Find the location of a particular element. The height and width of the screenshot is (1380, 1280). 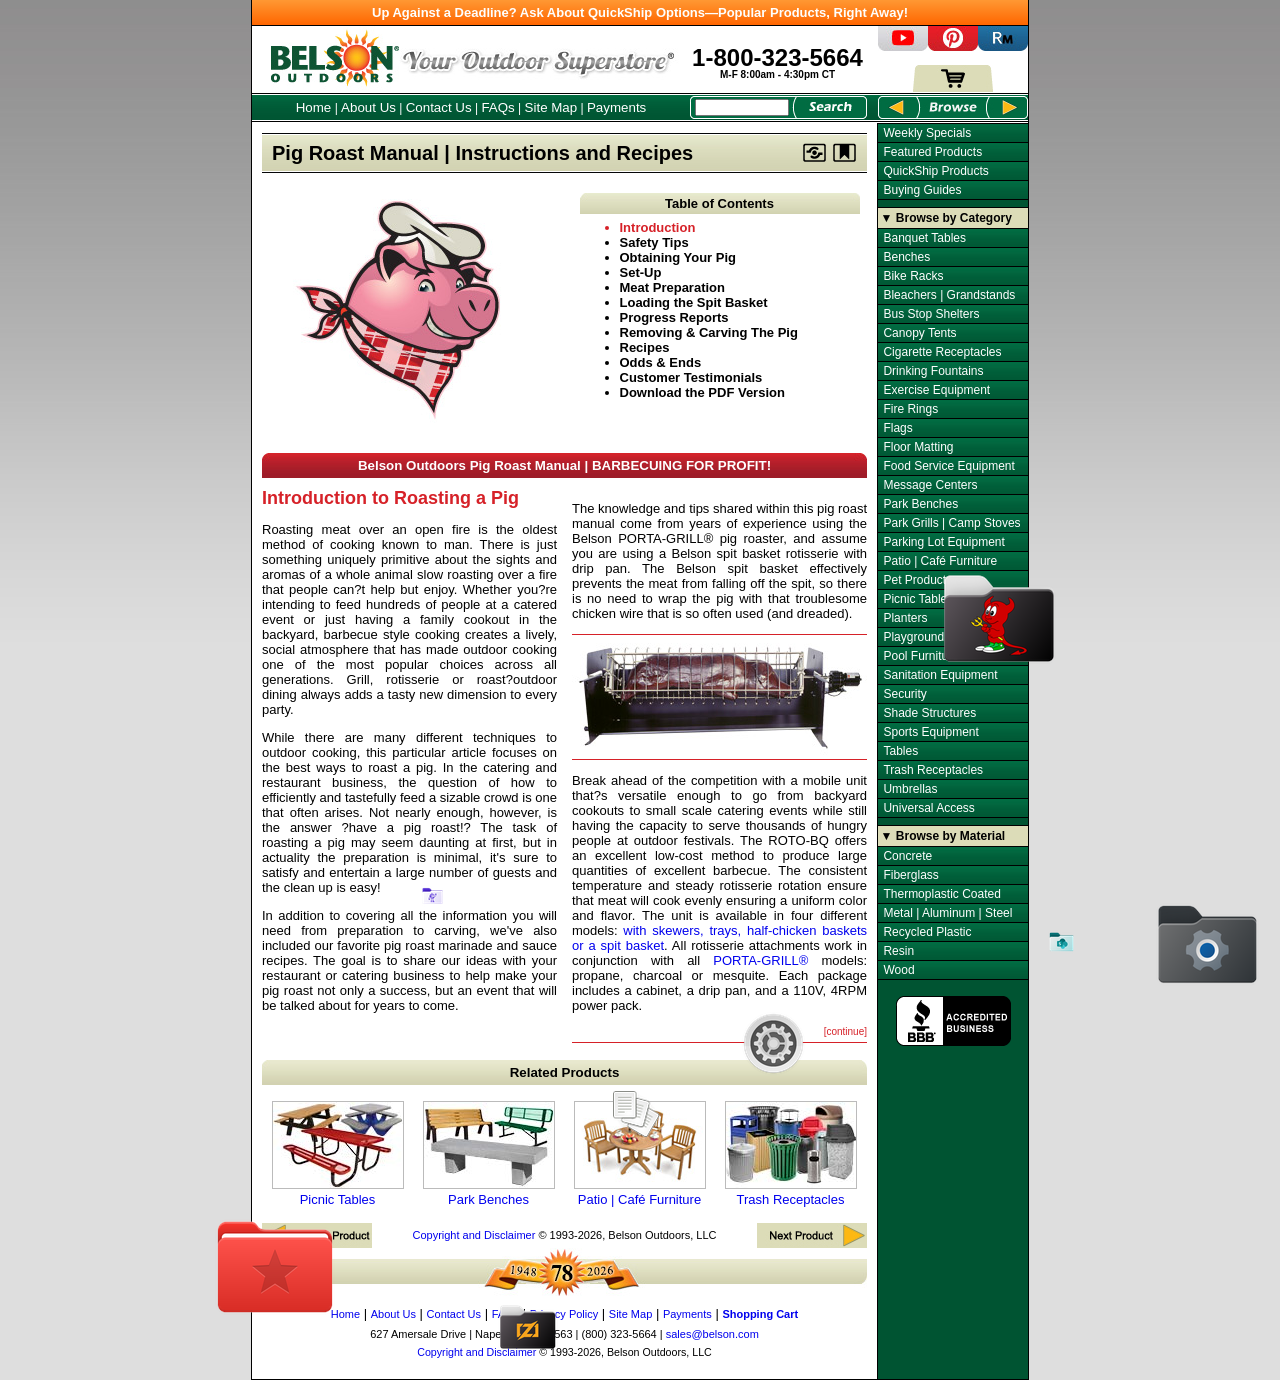

access your bookmarked or favorited files is located at coordinates (275, 1267).